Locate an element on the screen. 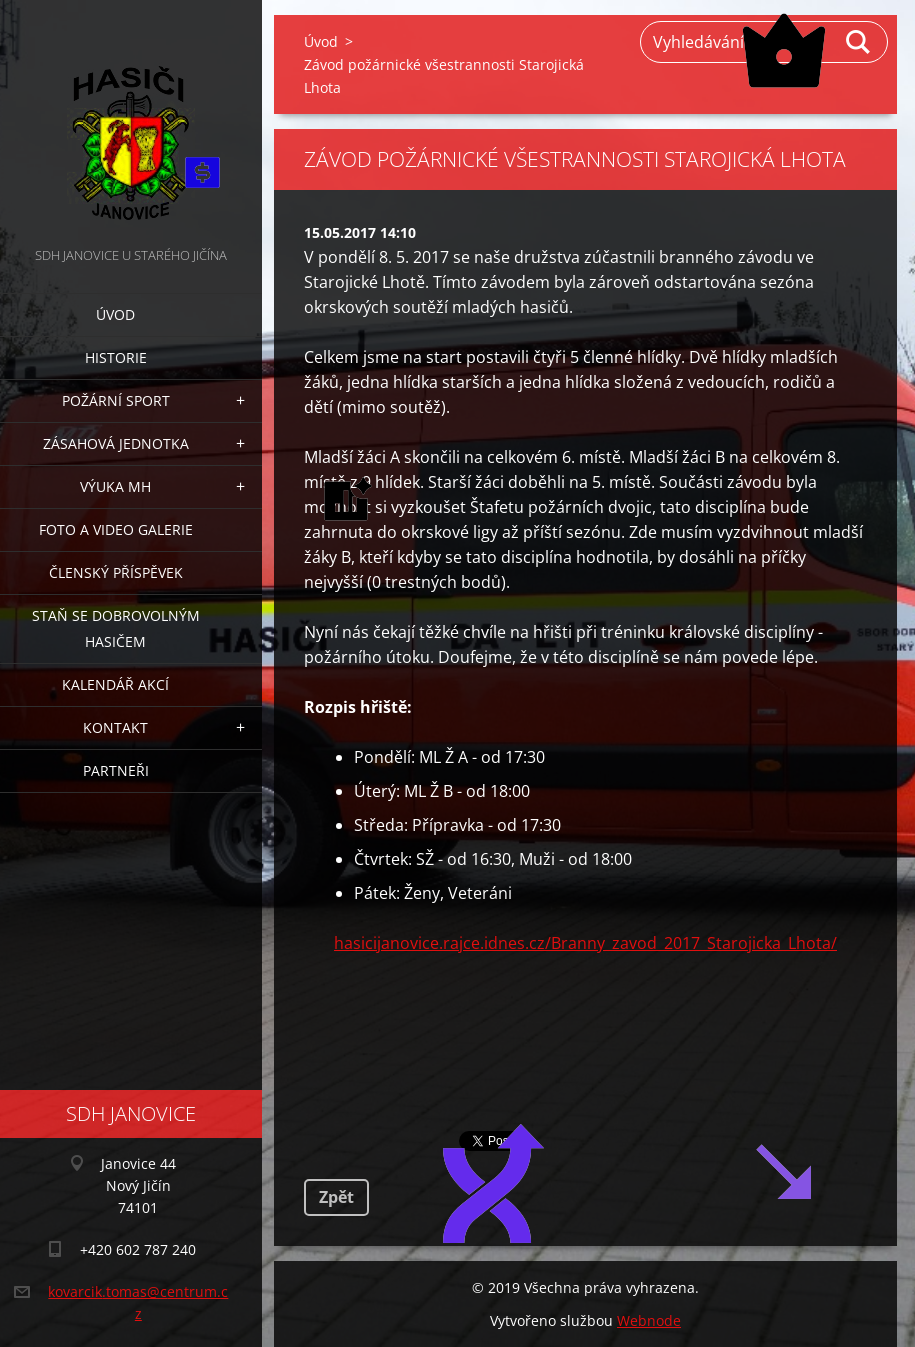 The height and width of the screenshot is (1347, 915). navigate to the next section below is located at coordinates (785, 1173).